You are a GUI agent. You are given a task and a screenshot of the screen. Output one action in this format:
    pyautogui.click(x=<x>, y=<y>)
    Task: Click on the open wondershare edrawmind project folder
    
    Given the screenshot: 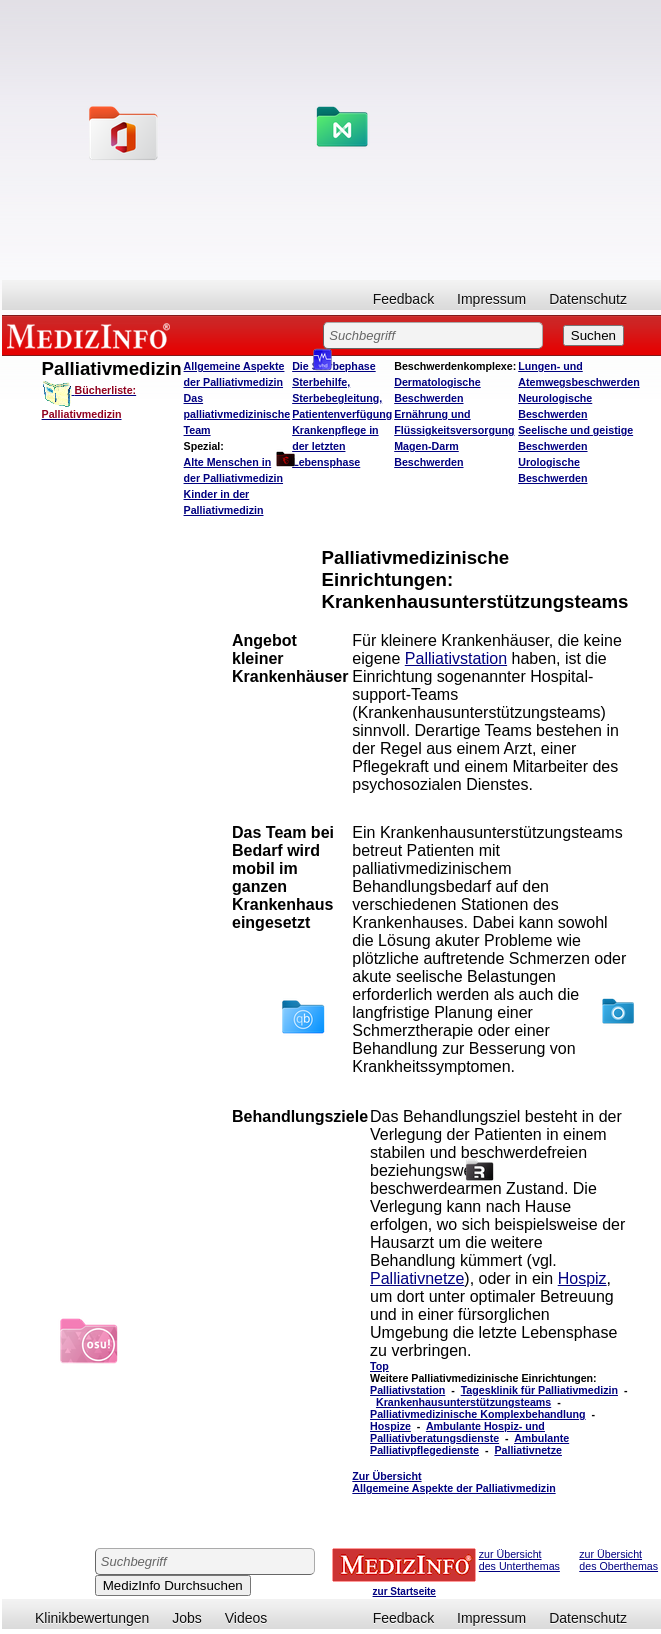 What is the action you would take?
    pyautogui.click(x=342, y=128)
    